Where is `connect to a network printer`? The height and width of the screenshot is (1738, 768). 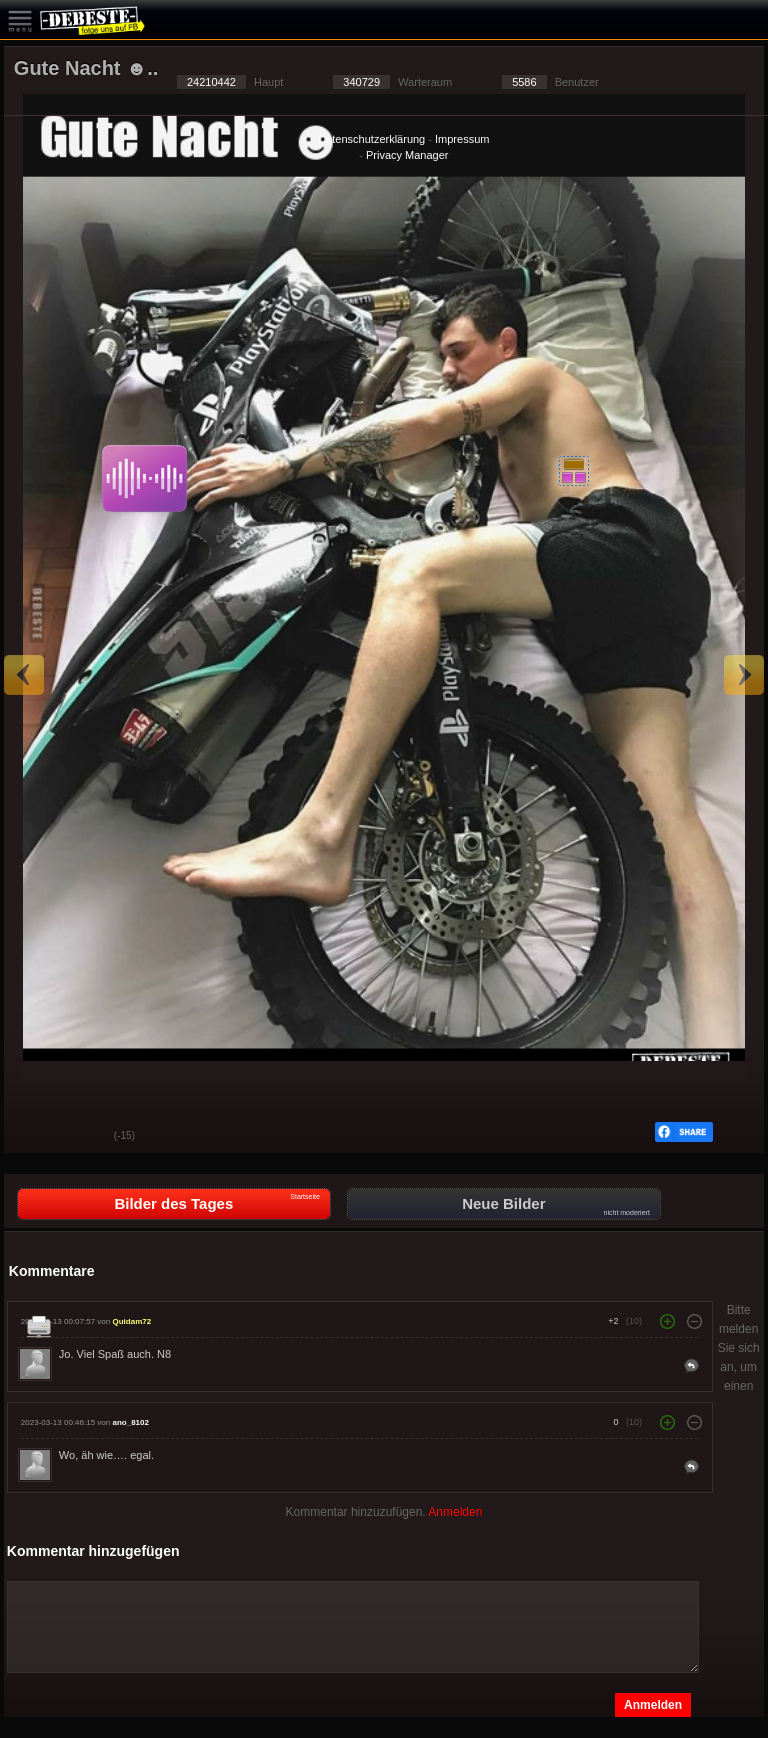
connect to a network printer is located at coordinates (39, 1327).